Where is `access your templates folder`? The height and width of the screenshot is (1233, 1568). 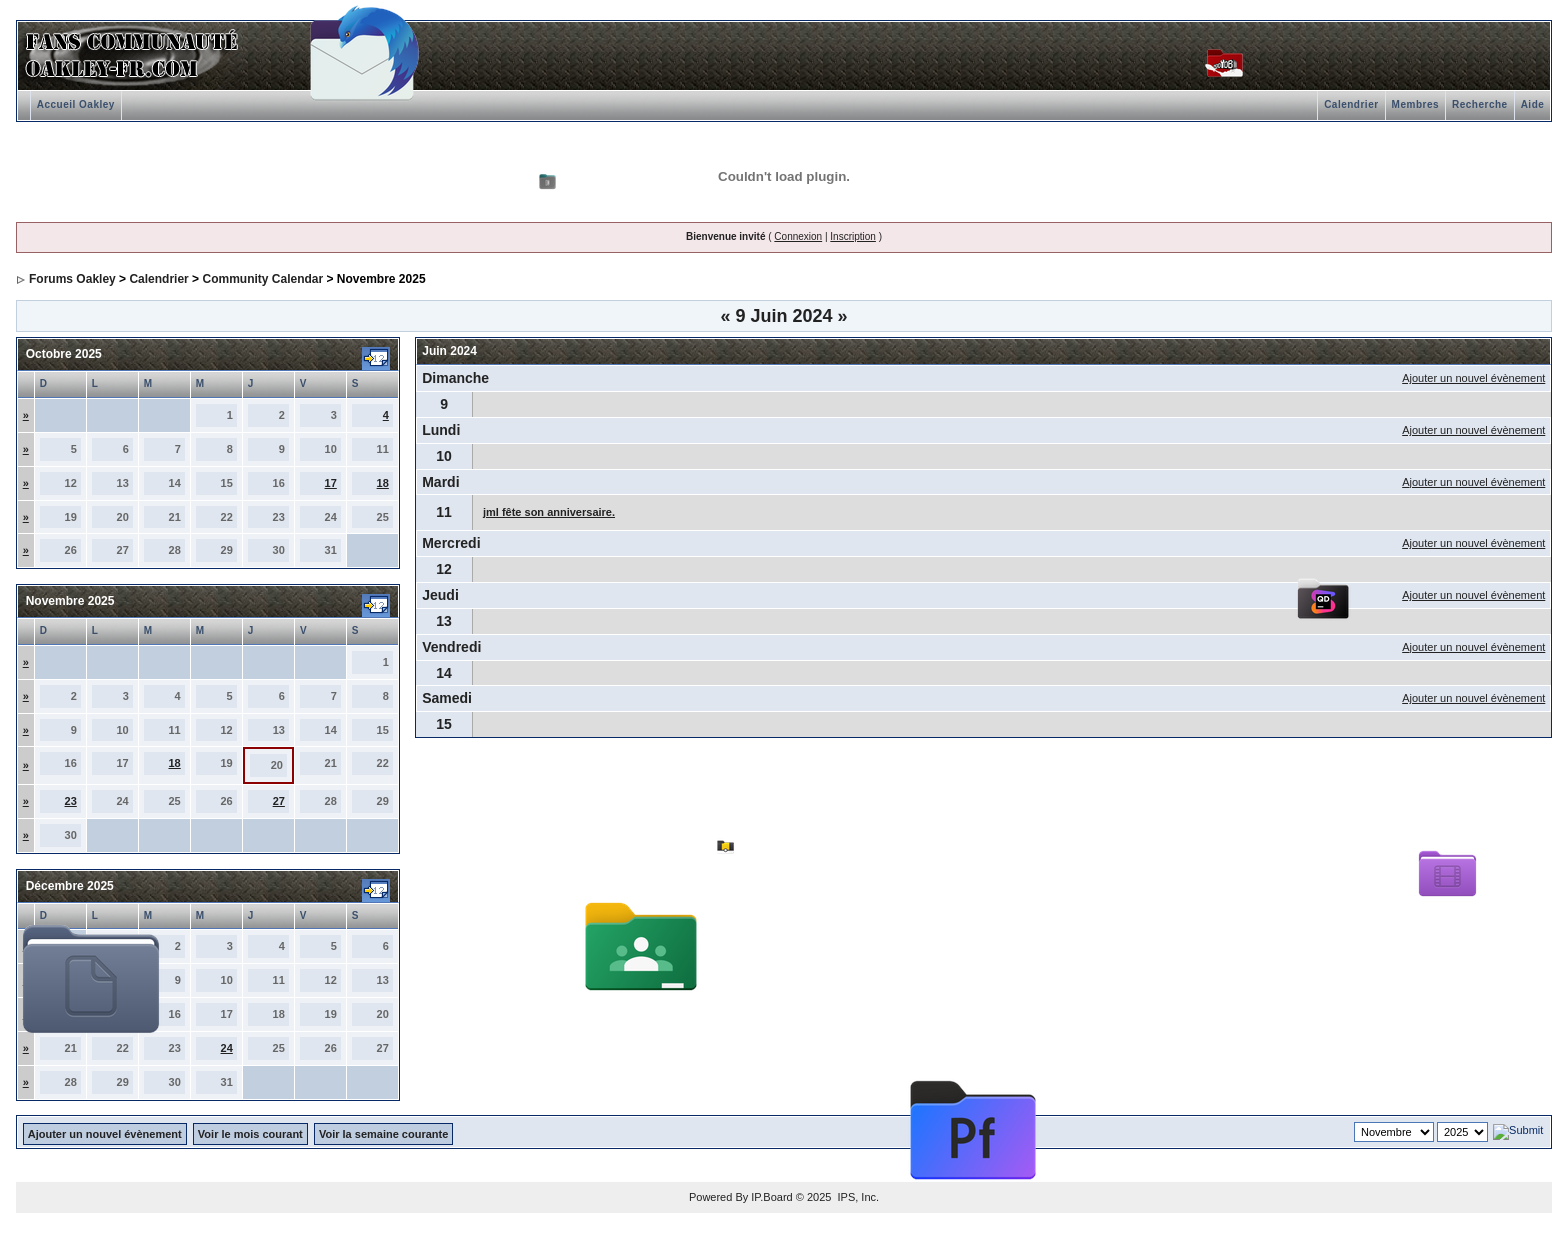 access your templates folder is located at coordinates (547, 181).